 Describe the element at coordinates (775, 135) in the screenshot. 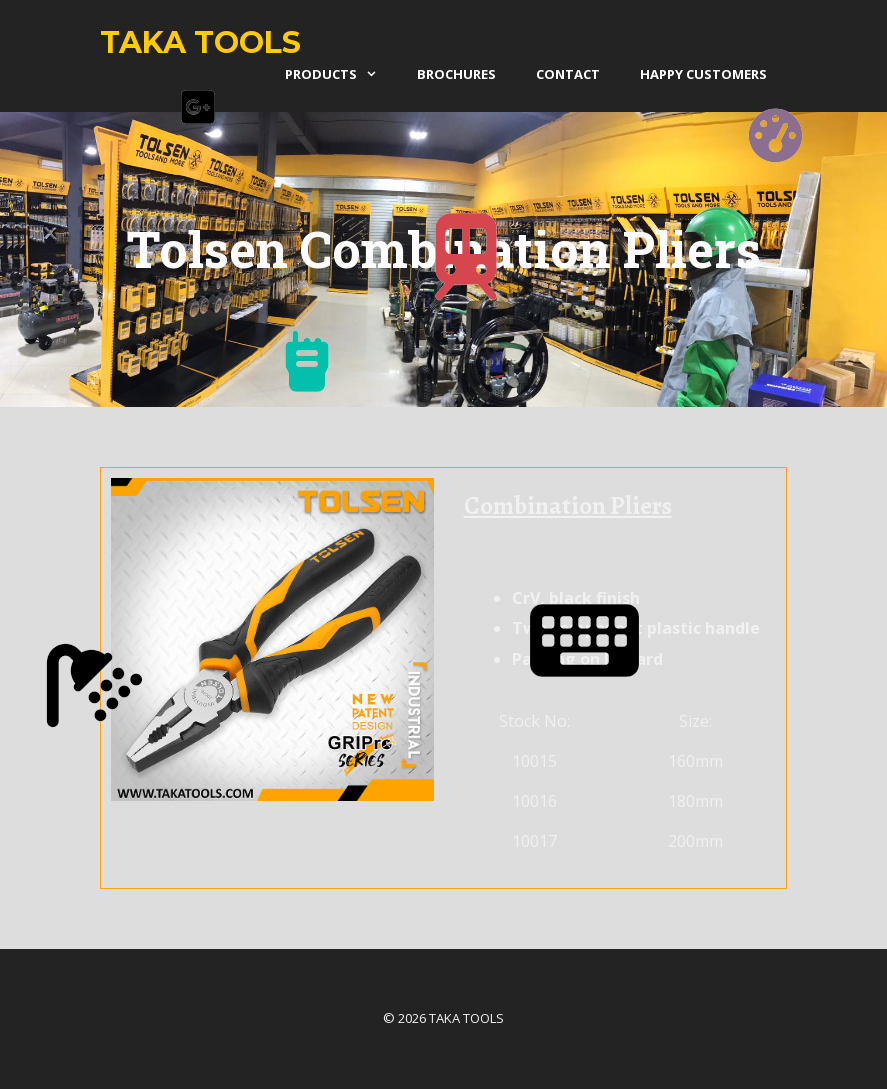

I see `view performance or speed metrics` at that location.